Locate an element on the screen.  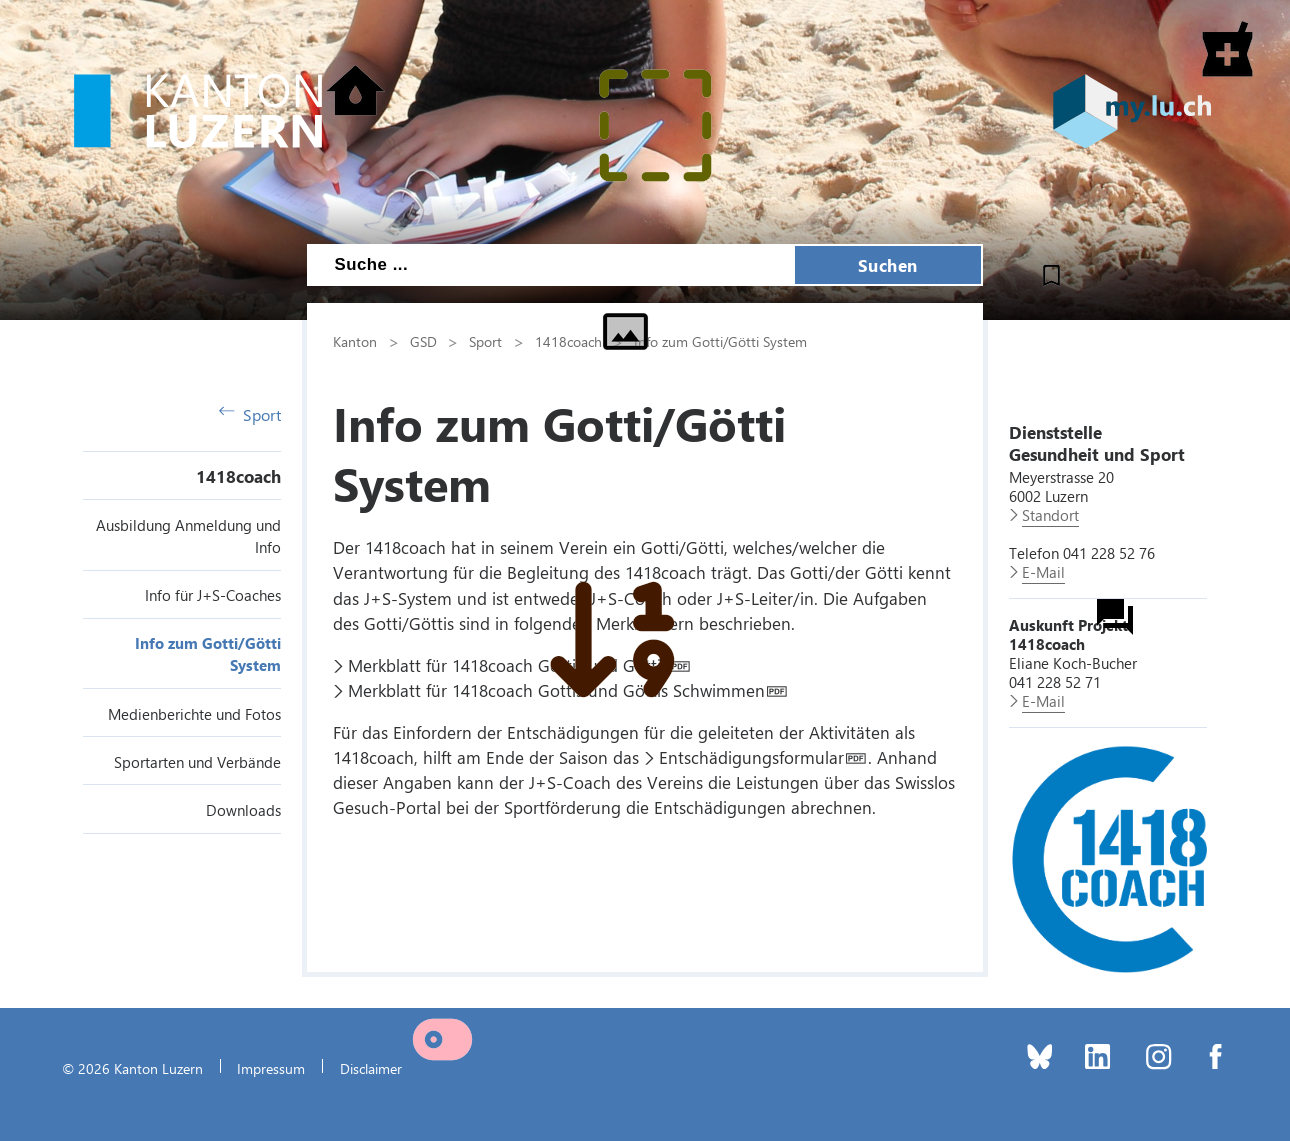
find nearby pharmacies is located at coordinates (1227, 51).